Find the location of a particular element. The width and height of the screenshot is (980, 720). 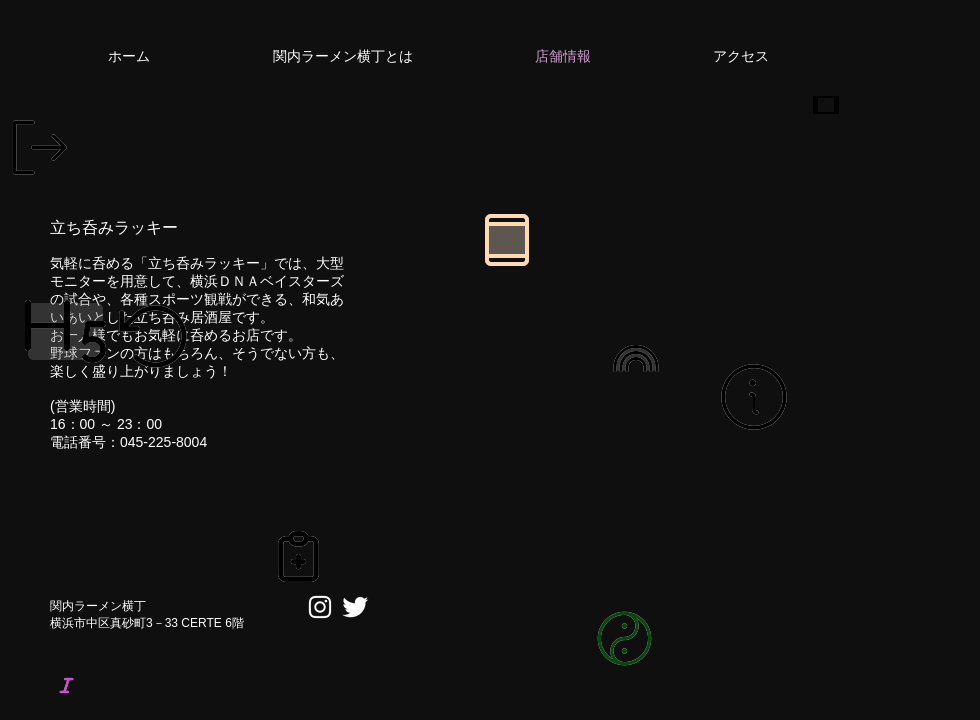

sign out of your account is located at coordinates (37, 147).